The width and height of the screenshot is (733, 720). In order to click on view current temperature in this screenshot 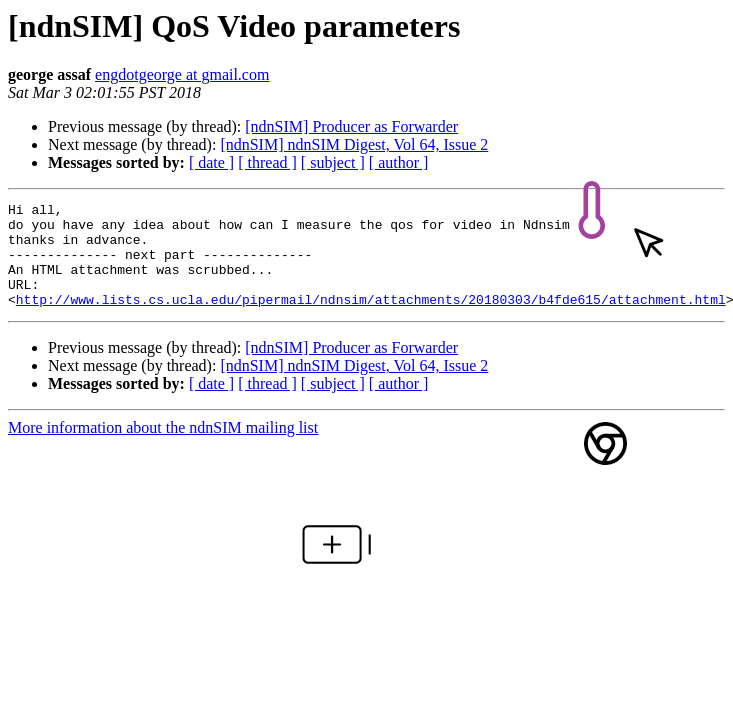, I will do `click(593, 210)`.